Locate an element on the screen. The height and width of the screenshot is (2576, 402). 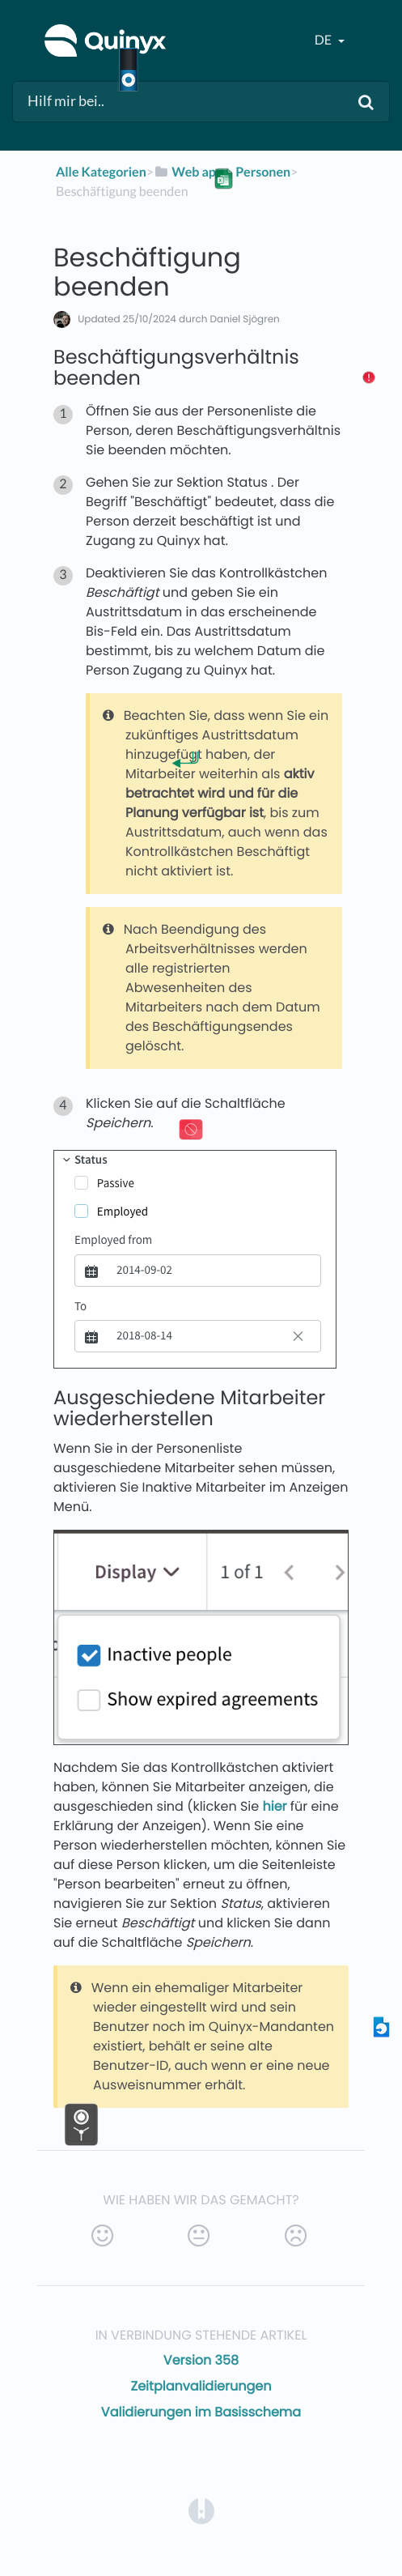
open the backups application is located at coordinates (81, 2124).